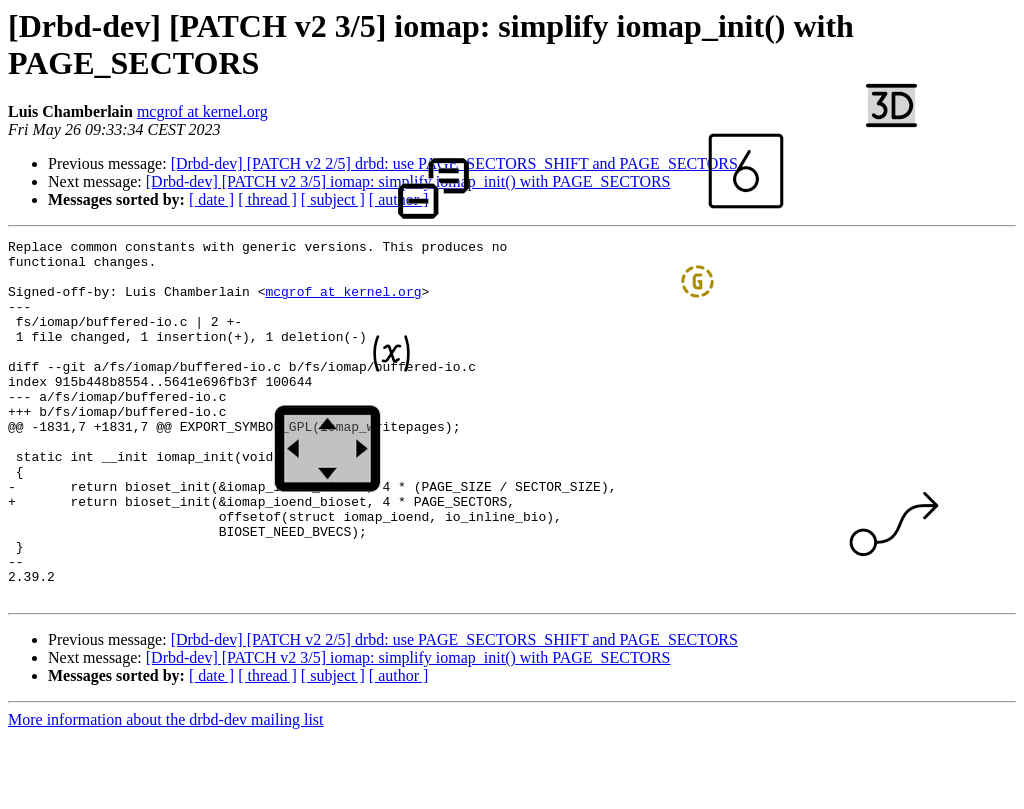 The width and height of the screenshot is (1024, 809). What do you see at coordinates (391, 353) in the screenshot?
I see `access variable or parameter settings` at bounding box center [391, 353].